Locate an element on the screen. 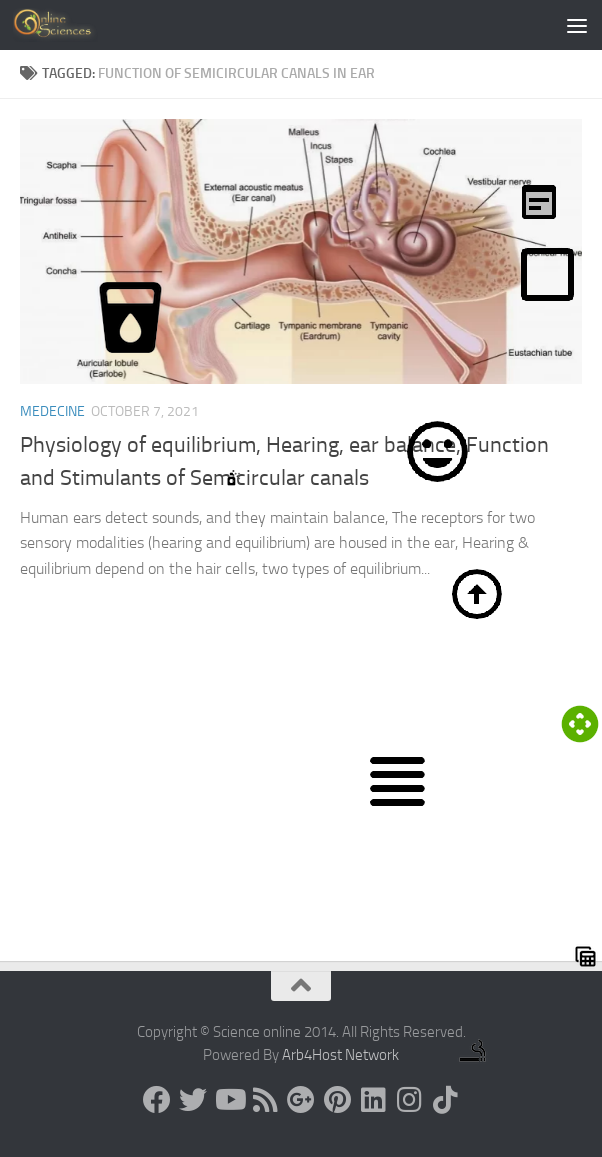 The image size is (602, 1157). apply effects or filters to content is located at coordinates (233, 479).